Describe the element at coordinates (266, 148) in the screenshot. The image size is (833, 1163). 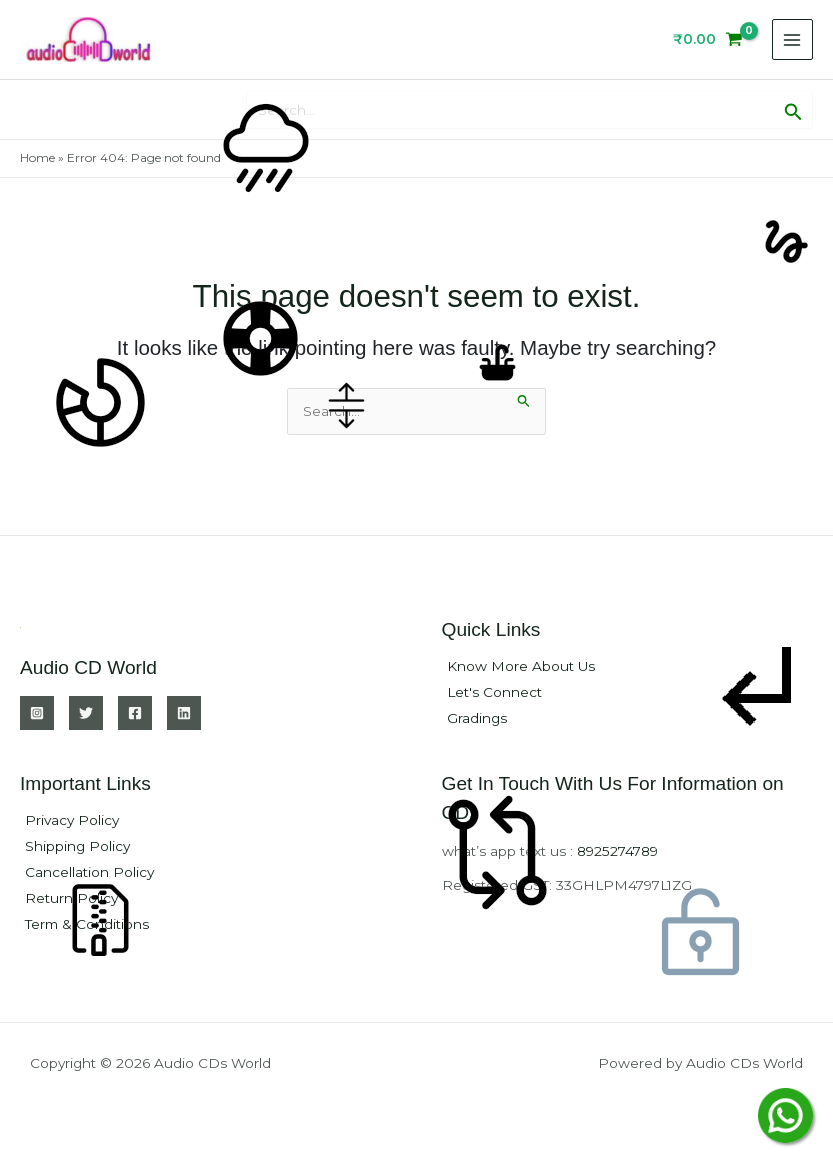
I see `indicates rainy weather conditions` at that location.